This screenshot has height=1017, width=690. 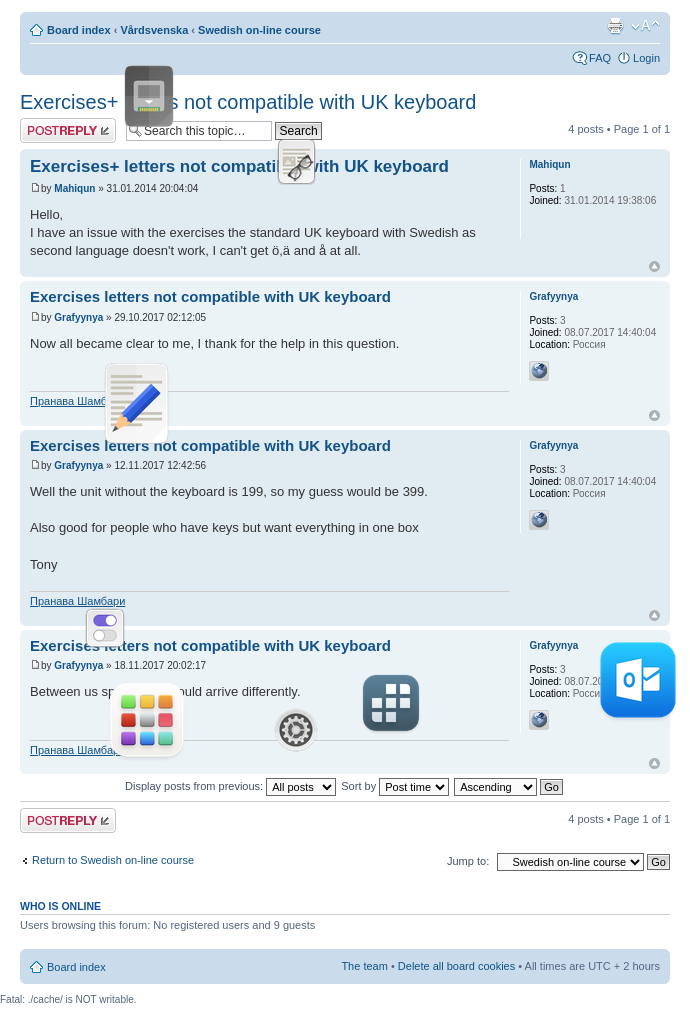 I want to click on open the documents app, so click(x=296, y=161).